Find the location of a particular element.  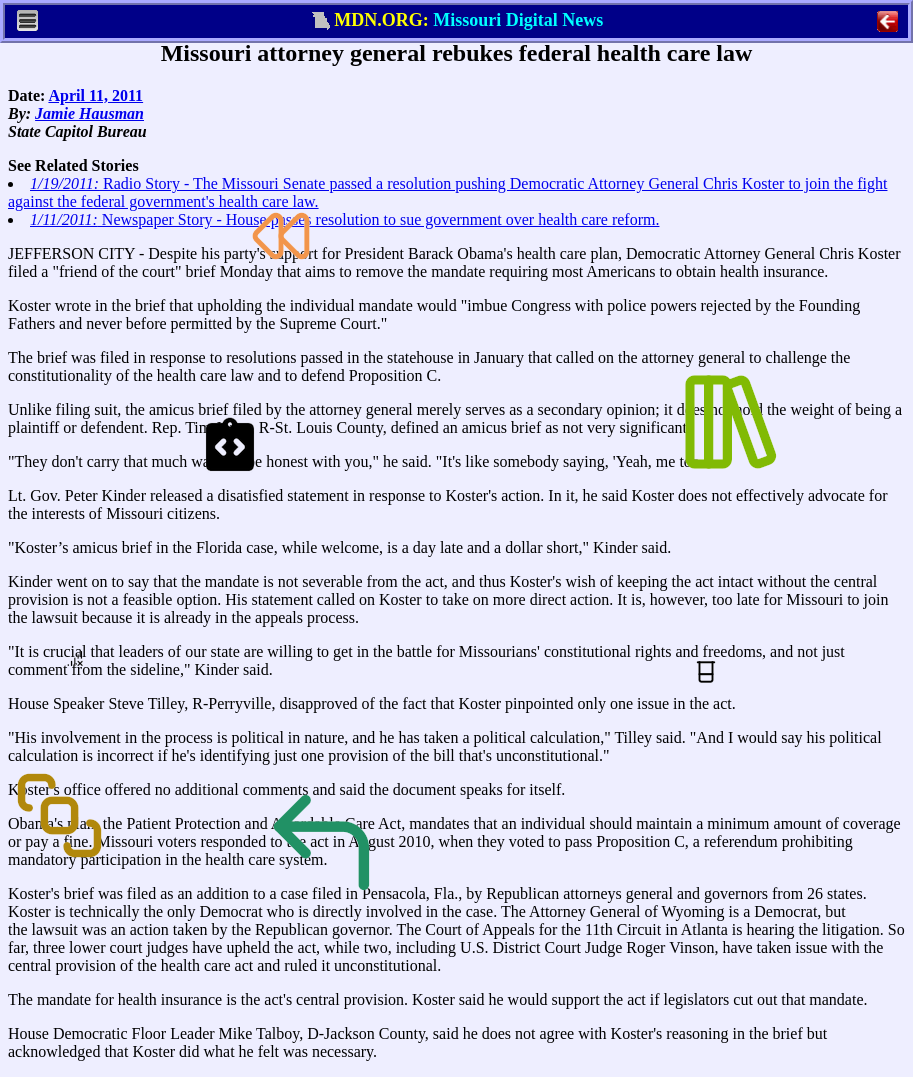

bring selected layer to front is located at coordinates (59, 815).